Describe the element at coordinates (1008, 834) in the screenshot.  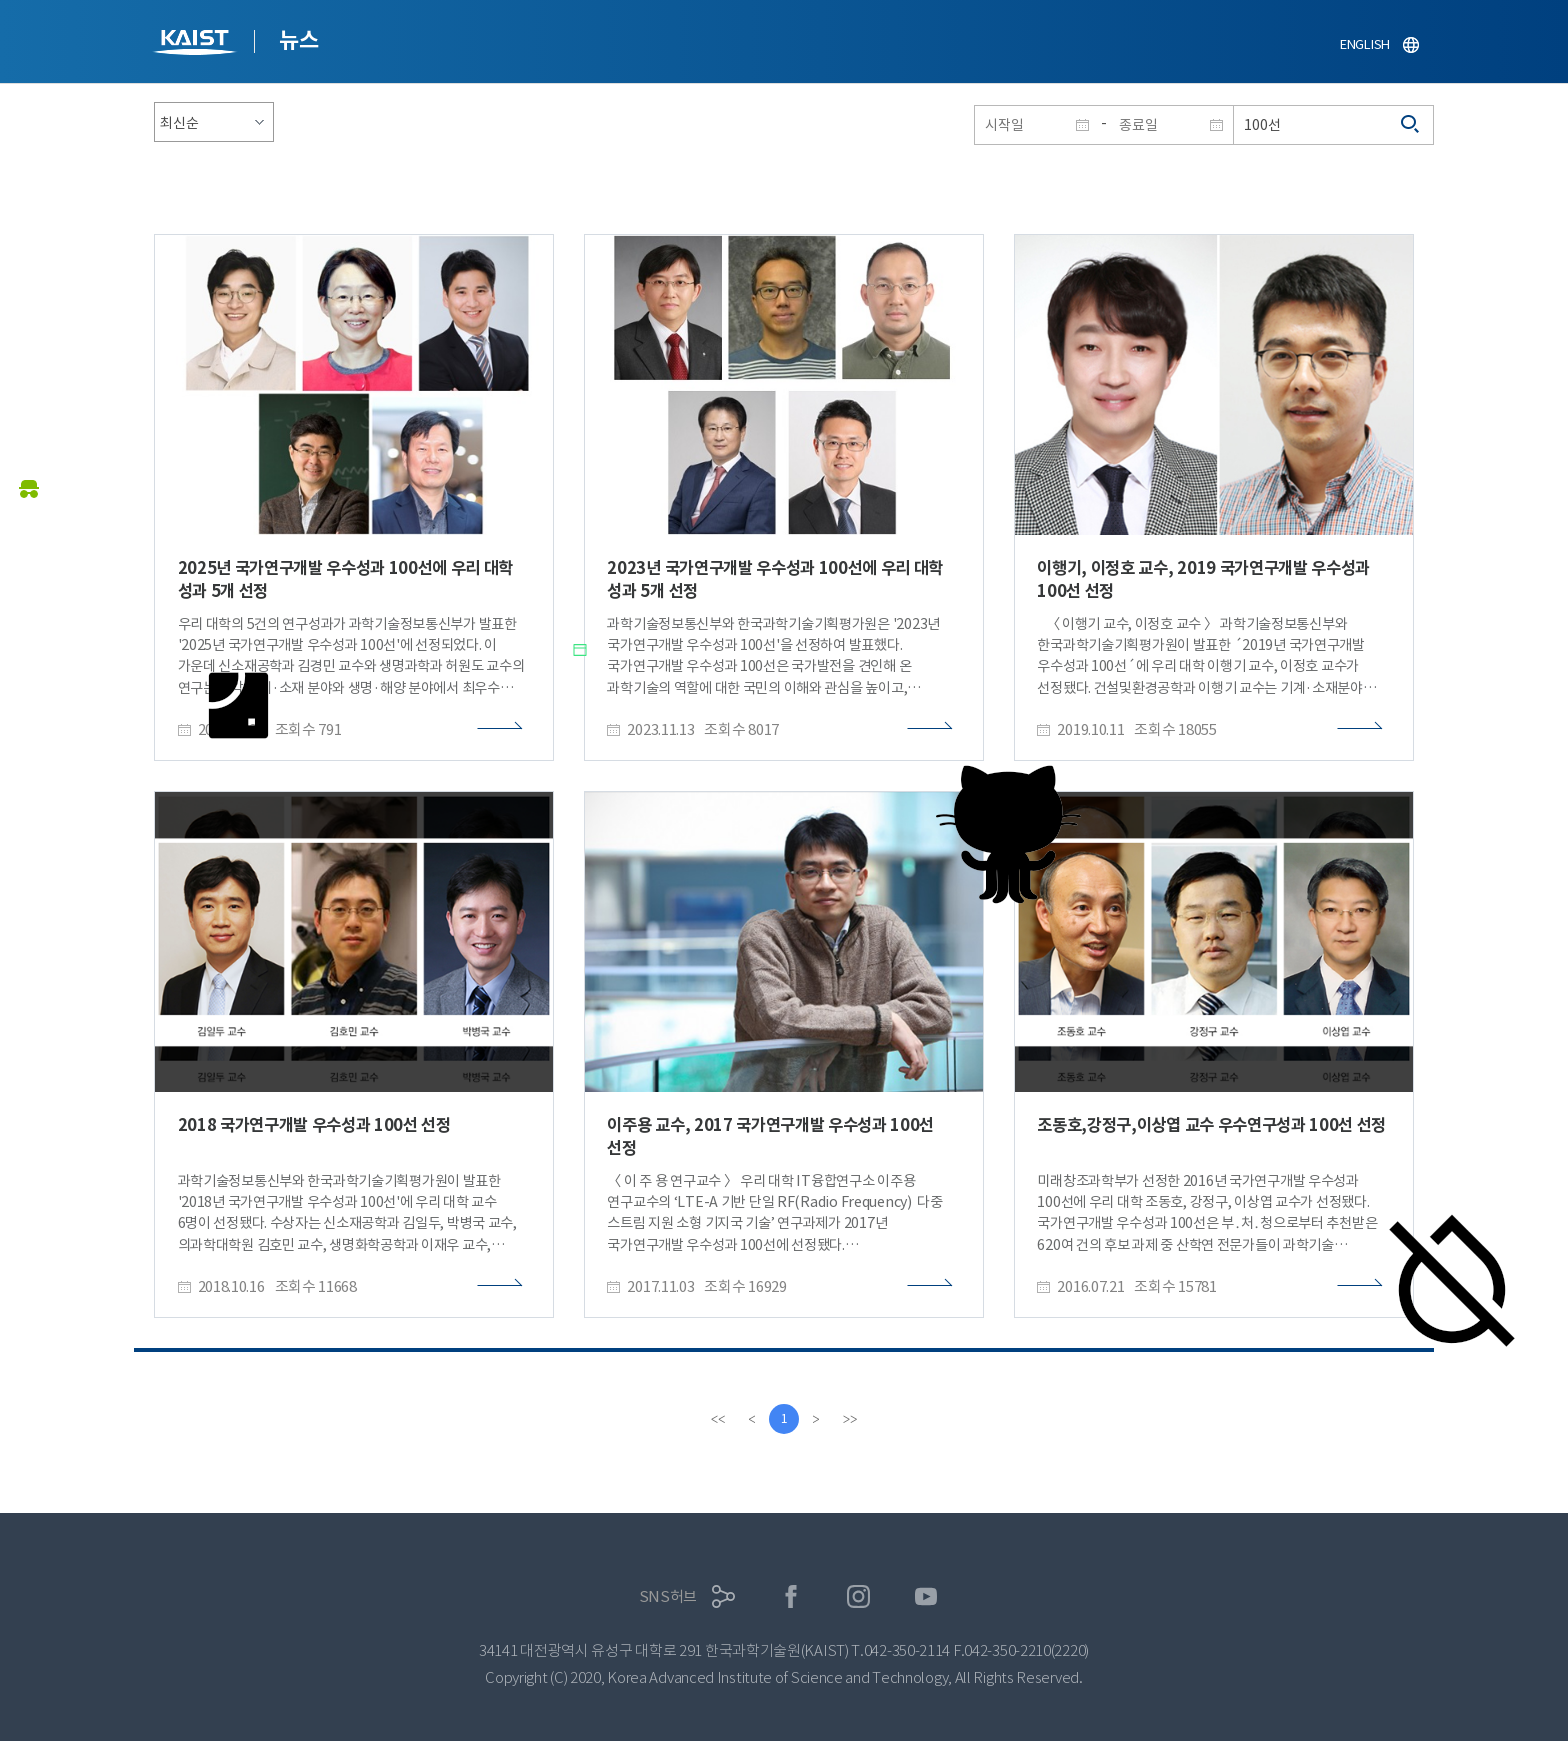
I see `open refined github browser extension` at that location.